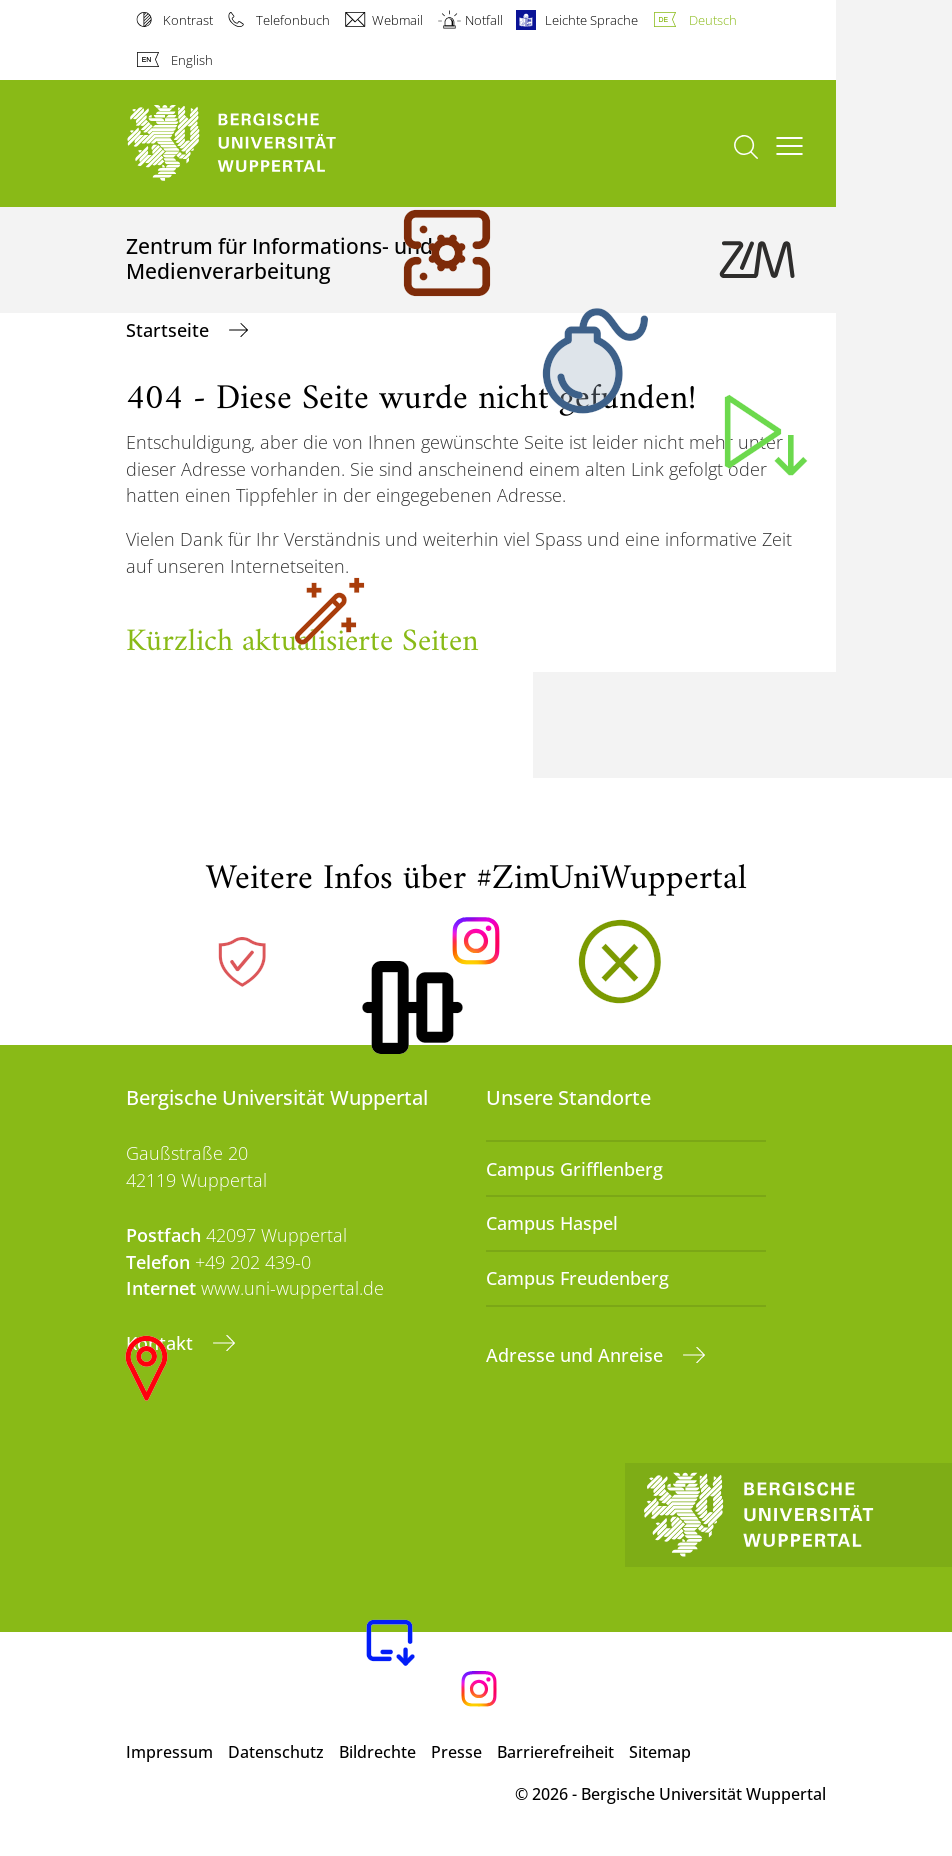 This screenshot has height=1856, width=952. Describe the element at coordinates (146, 1369) in the screenshot. I see `view or set your current location` at that location.